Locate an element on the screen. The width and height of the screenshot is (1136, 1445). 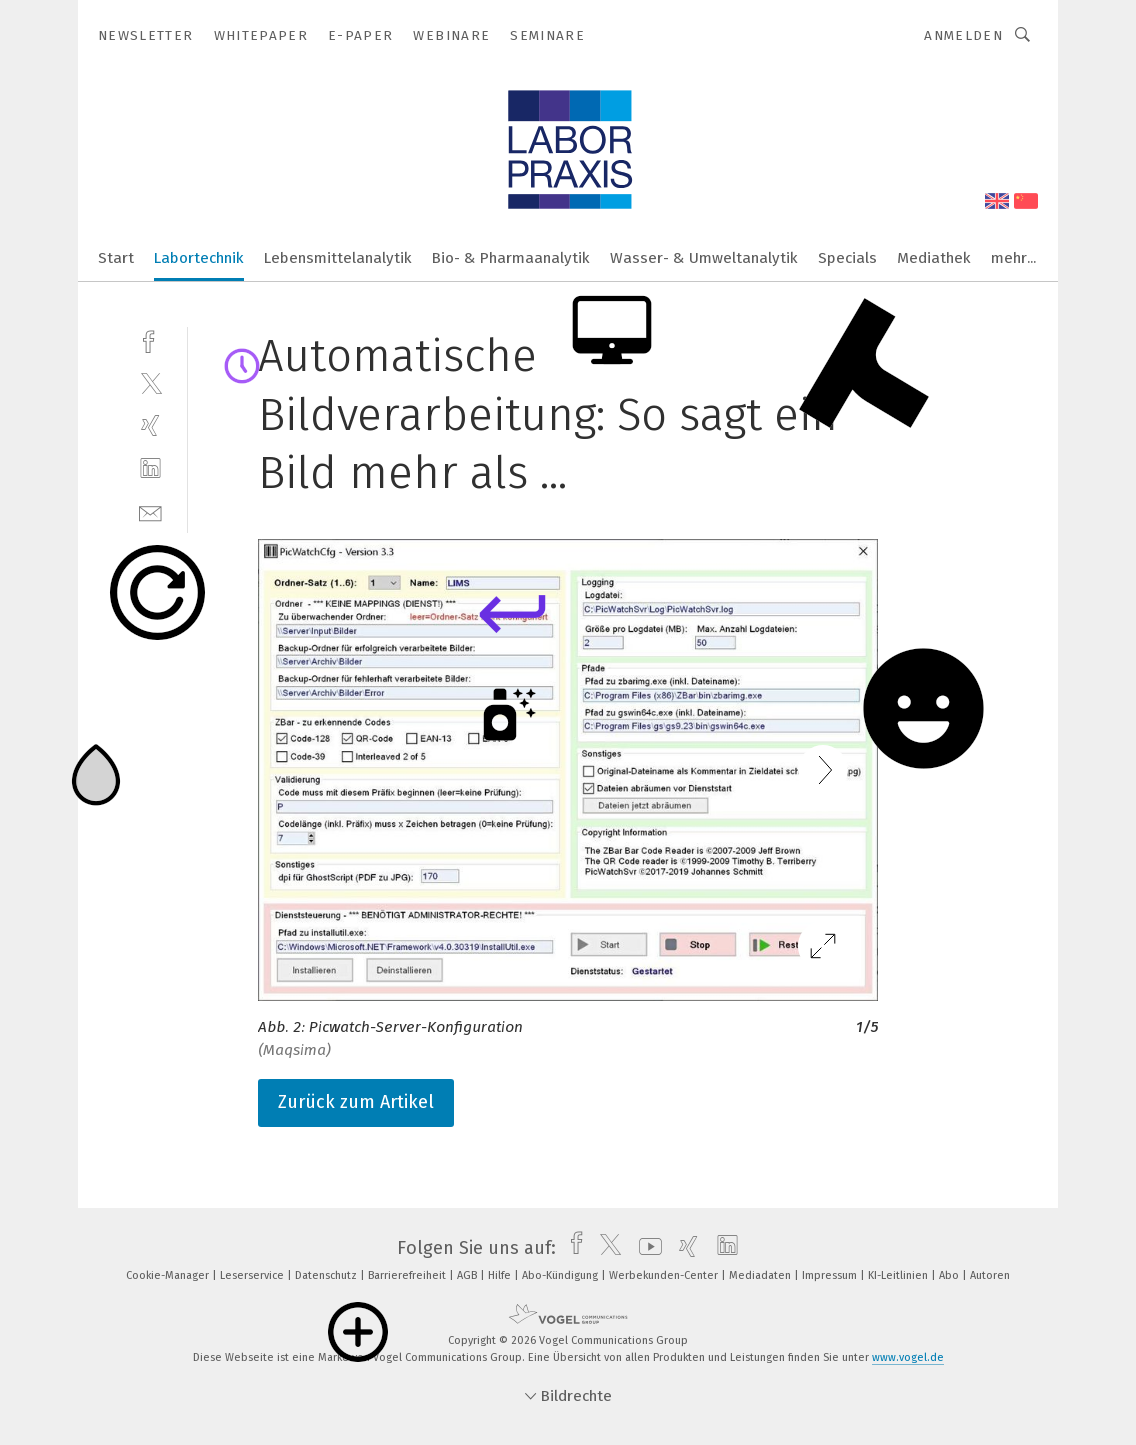
insert a newline or line break is located at coordinates (512, 611).